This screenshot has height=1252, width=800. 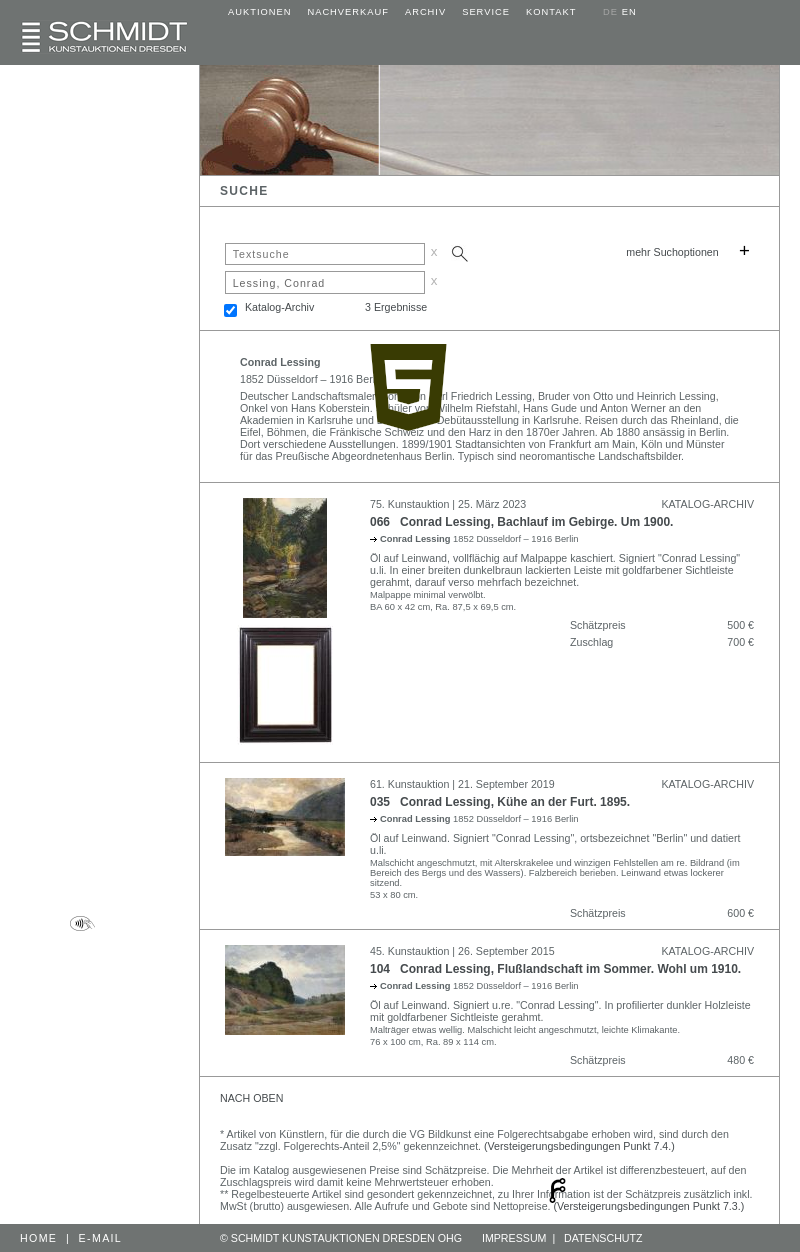 What do you see at coordinates (82, 923) in the screenshot?
I see `indicates contactless payment is accepted` at bounding box center [82, 923].